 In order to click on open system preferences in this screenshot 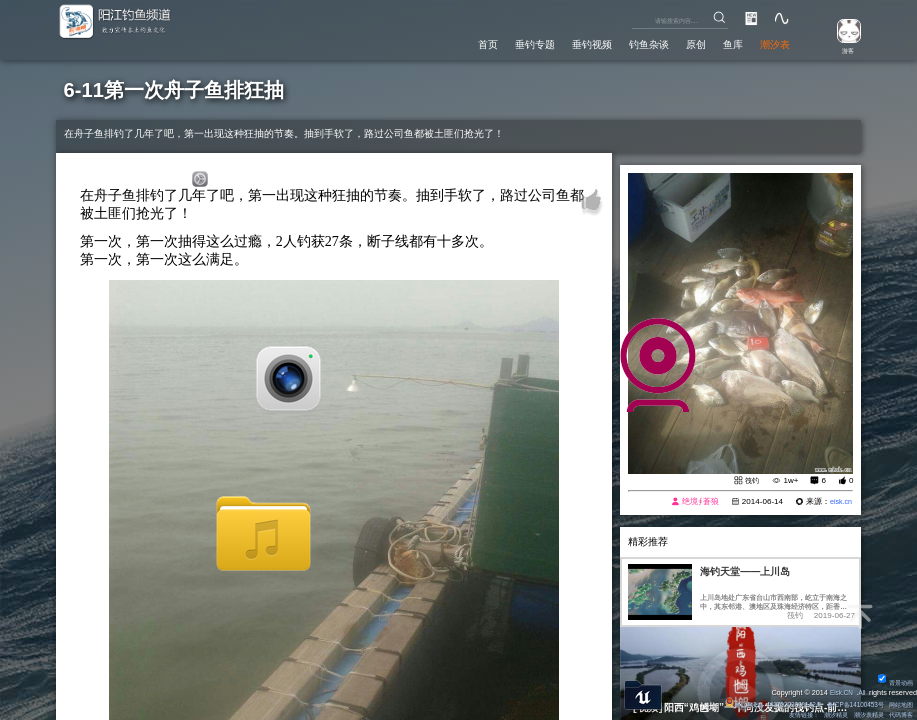, I will do `click(200, 179)`.